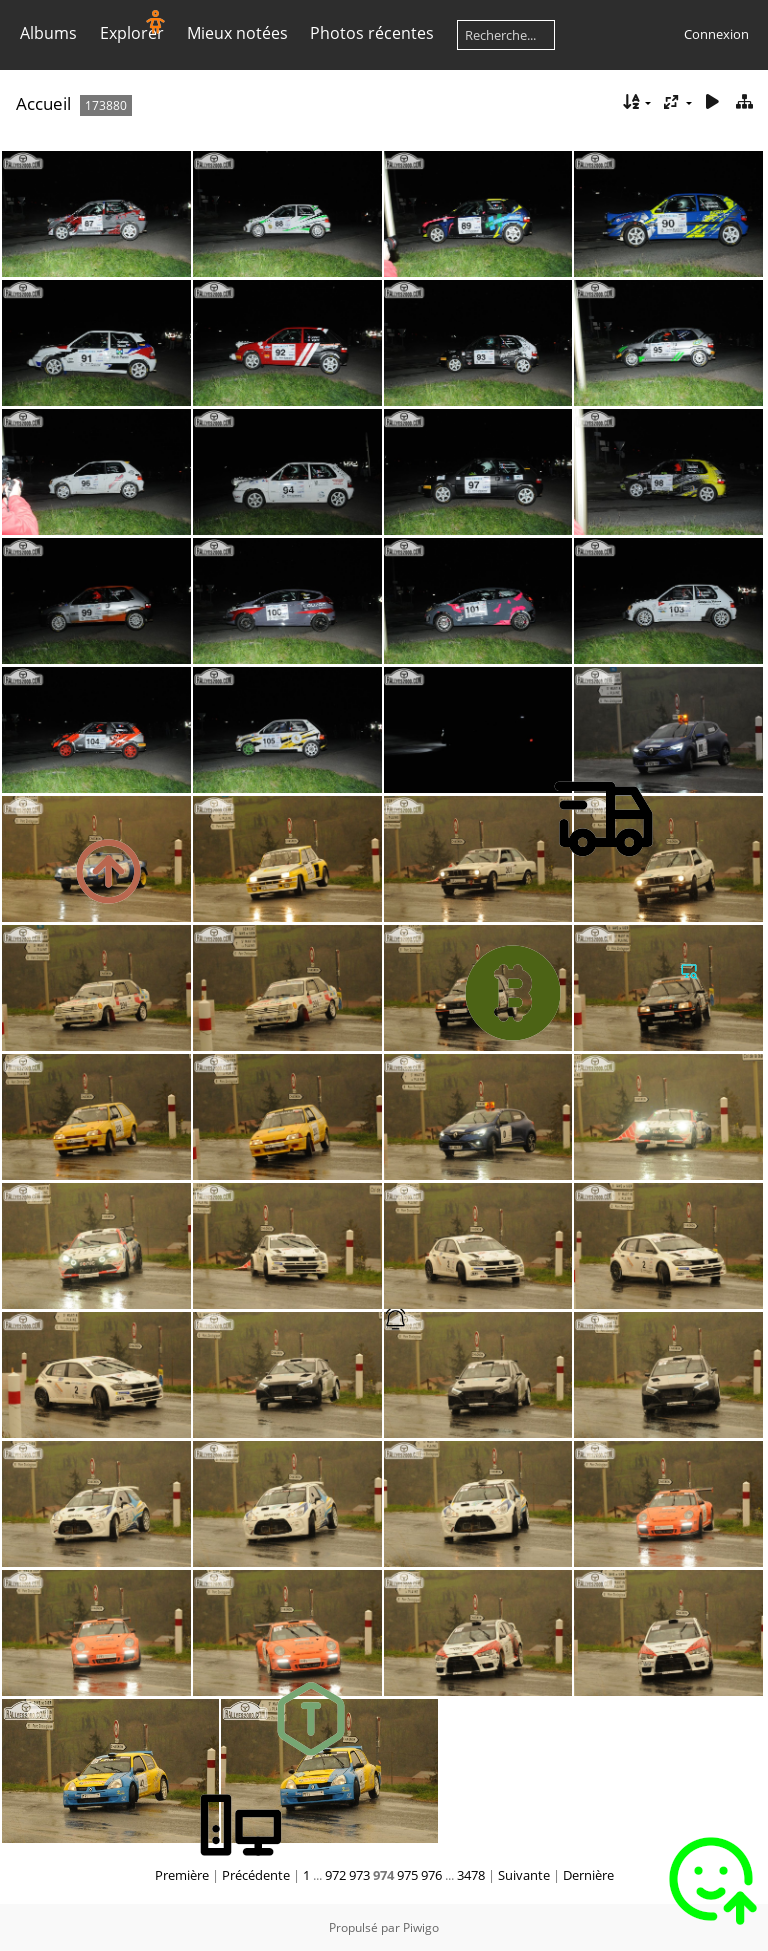  What do you see at coordinates (689, 971) in the screenshot?
I see `search files on desktop computer` at bounding box center [689, 971].